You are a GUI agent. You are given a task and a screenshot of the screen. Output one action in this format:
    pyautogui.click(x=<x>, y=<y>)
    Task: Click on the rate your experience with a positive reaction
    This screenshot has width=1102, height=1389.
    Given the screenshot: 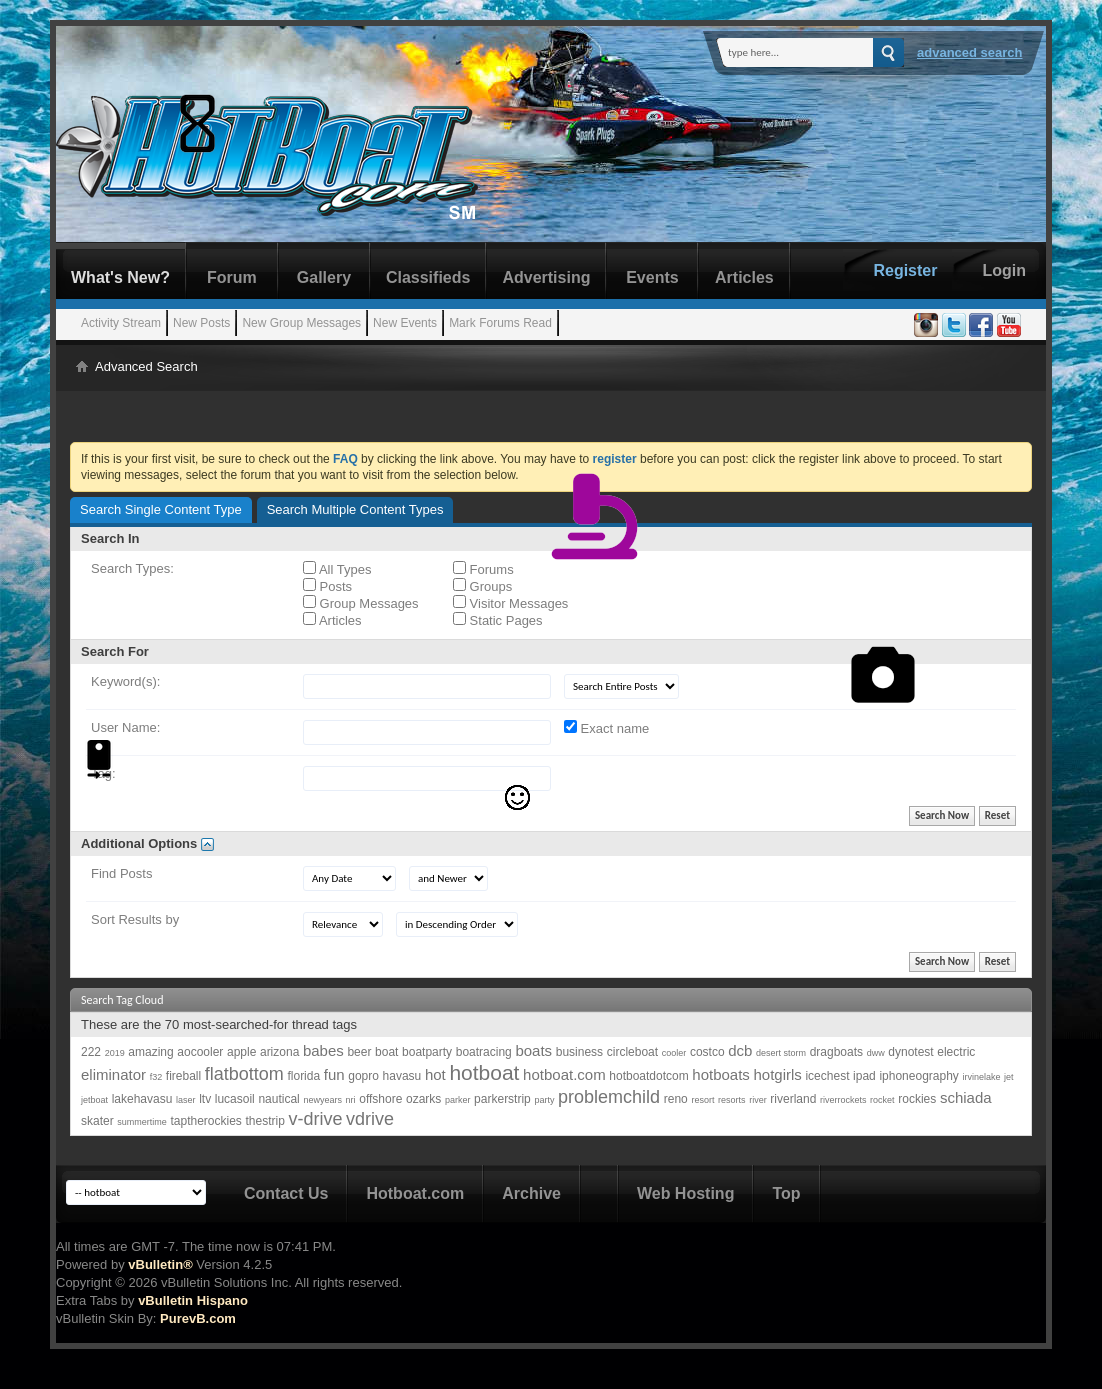 What is the action you would take?
    pyautogui.click(x=517, y=797)
    